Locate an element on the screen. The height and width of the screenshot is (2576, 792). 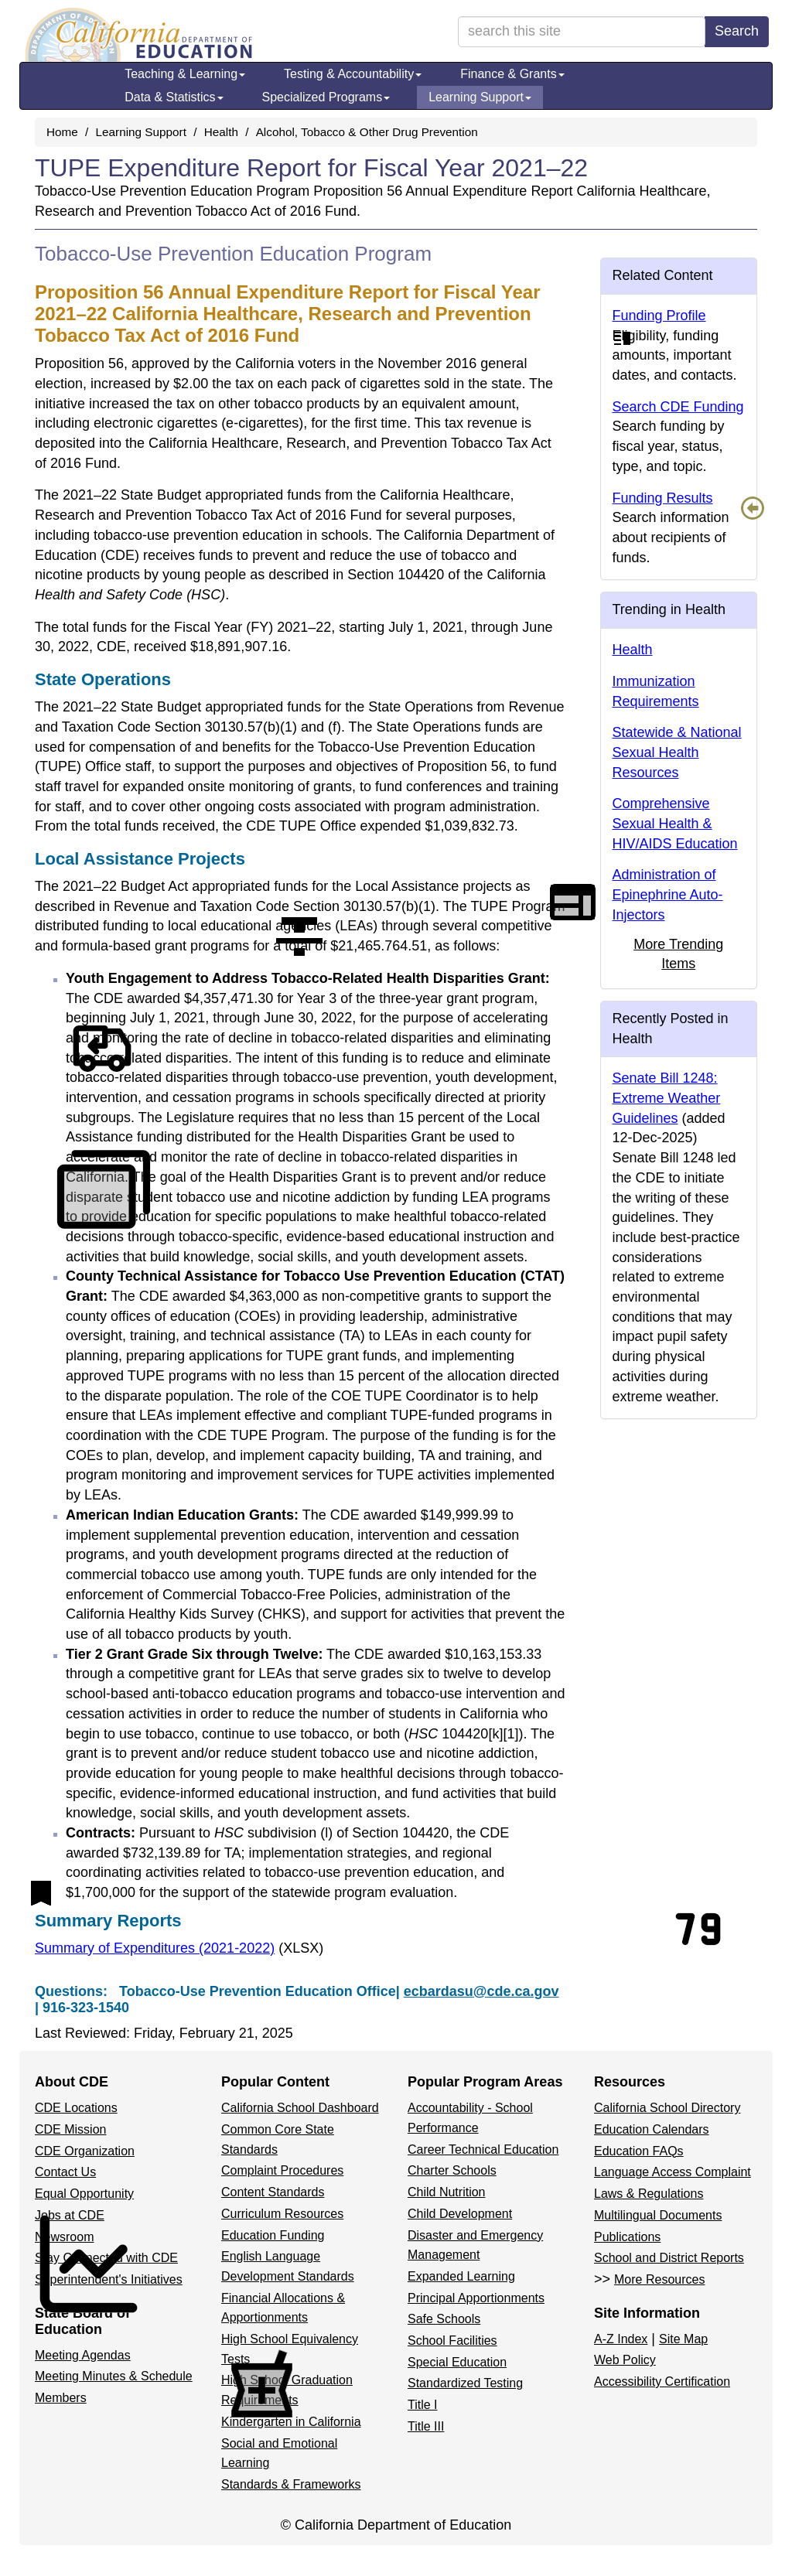
initiate a product return is located at coordinates (102, 1049).